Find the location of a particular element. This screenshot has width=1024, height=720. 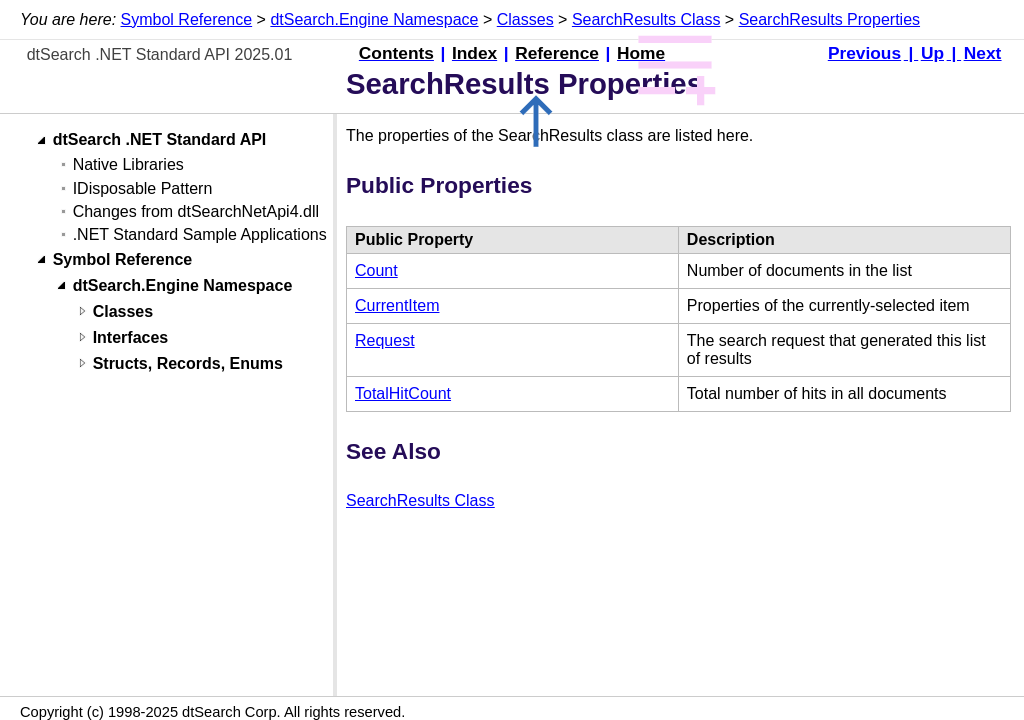

scroll to top of page is located at coordinates (536, 121).